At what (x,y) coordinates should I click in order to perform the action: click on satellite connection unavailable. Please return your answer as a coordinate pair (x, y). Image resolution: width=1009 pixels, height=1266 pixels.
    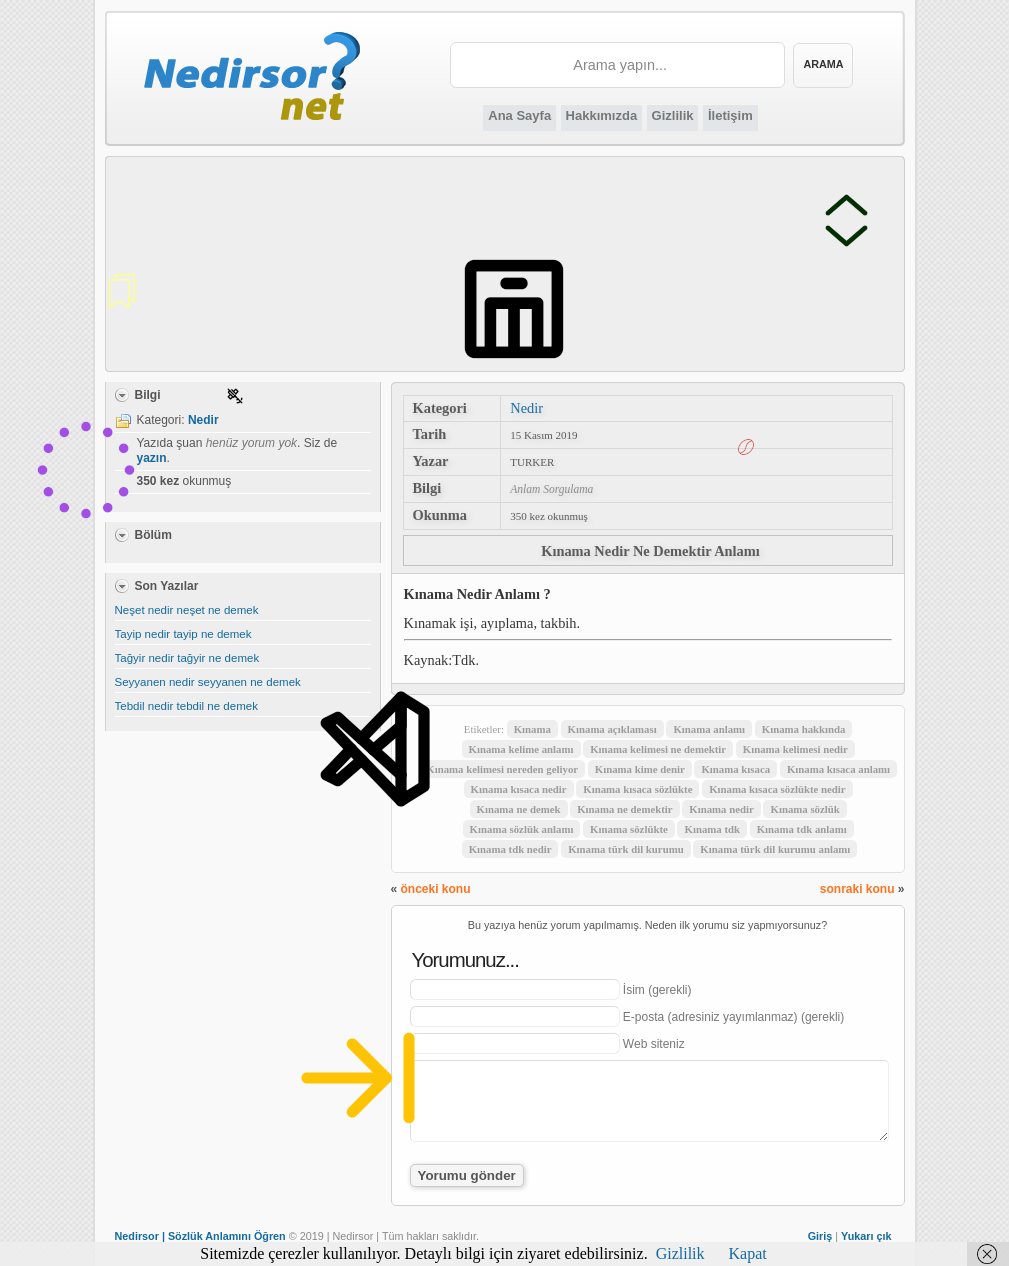
    Looking at the image, I should click on (235, 396).